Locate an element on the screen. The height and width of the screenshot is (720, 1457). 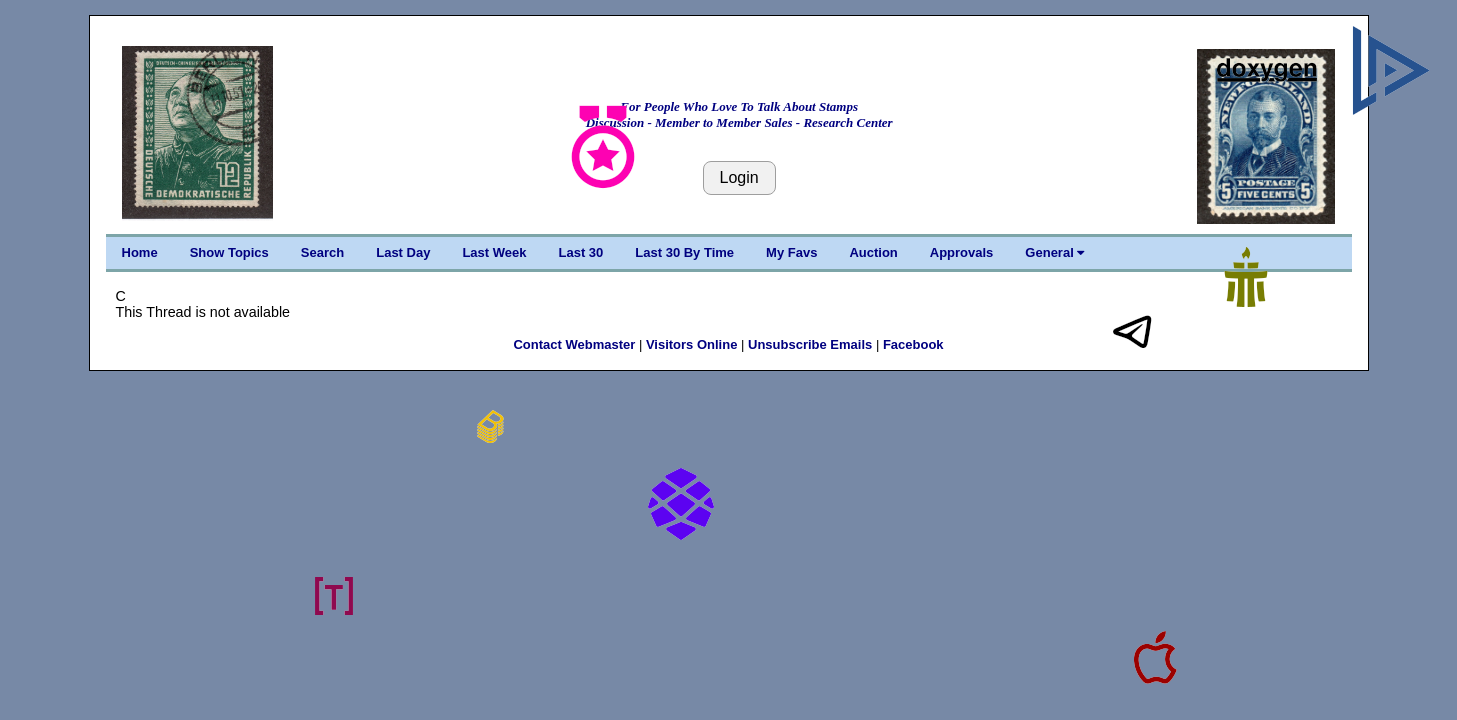
open telegram messaging app is located at coordinates (1135, 330).